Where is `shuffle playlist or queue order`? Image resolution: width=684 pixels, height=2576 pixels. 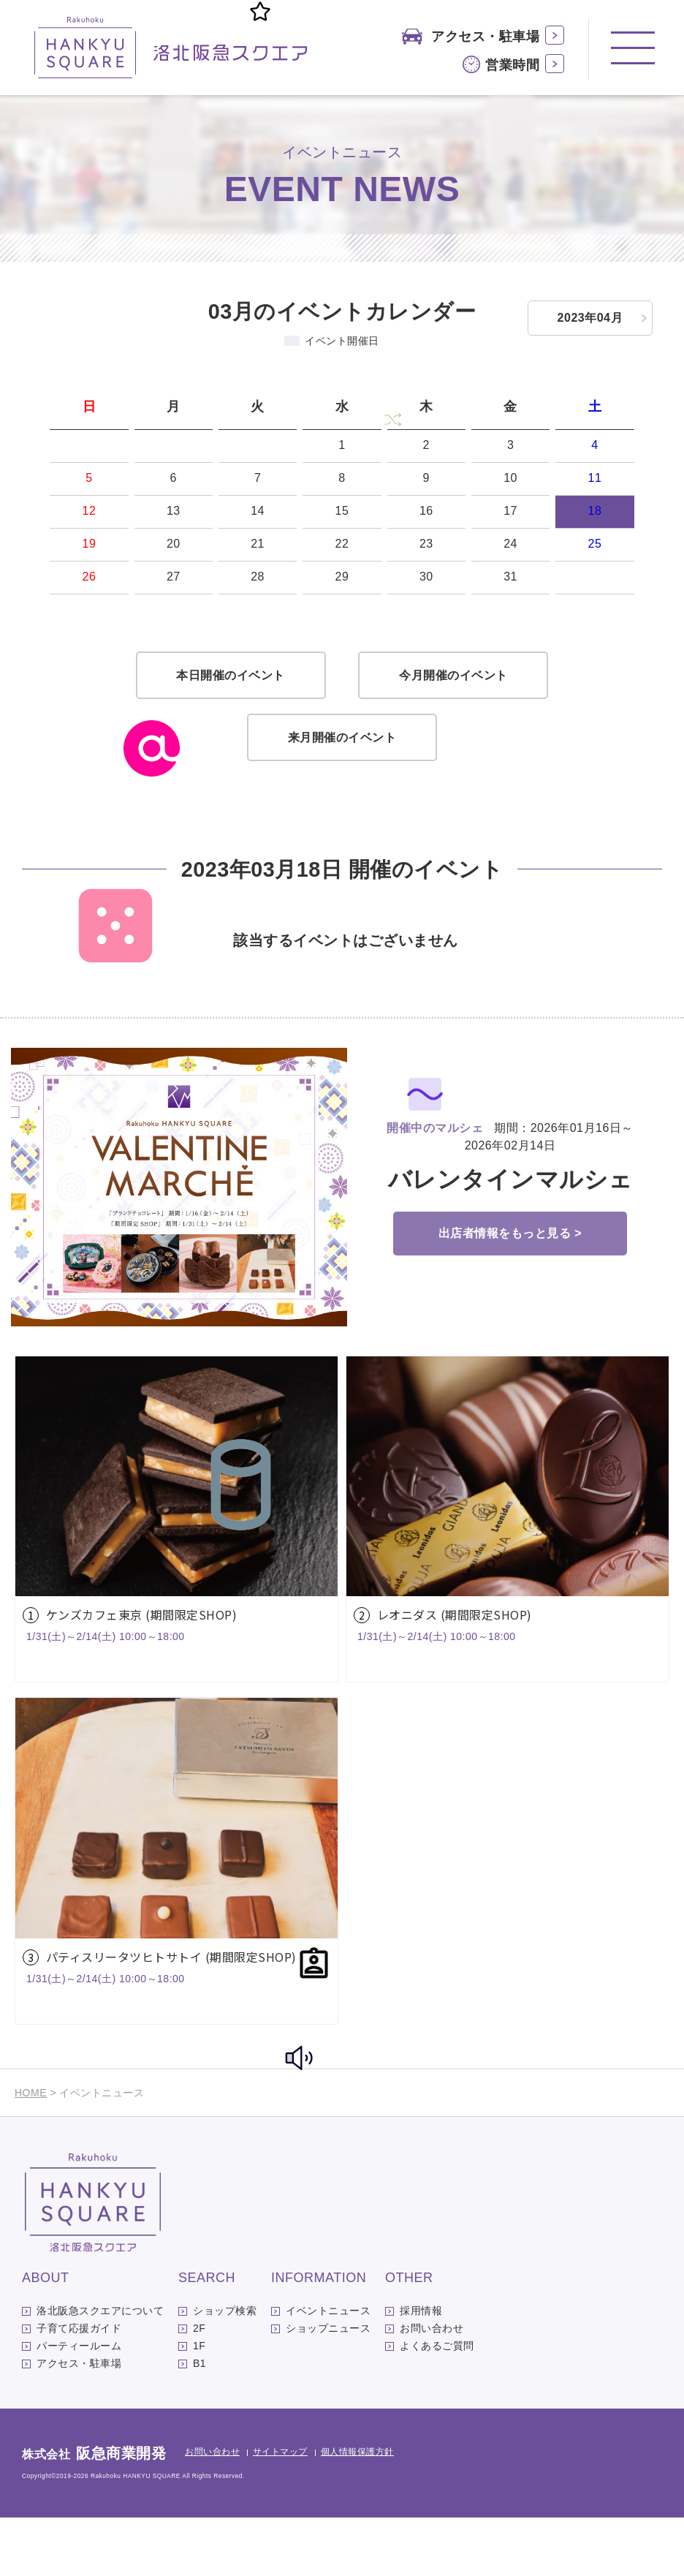
shuffle playlist or queue order is located at coordinates (392, 420).